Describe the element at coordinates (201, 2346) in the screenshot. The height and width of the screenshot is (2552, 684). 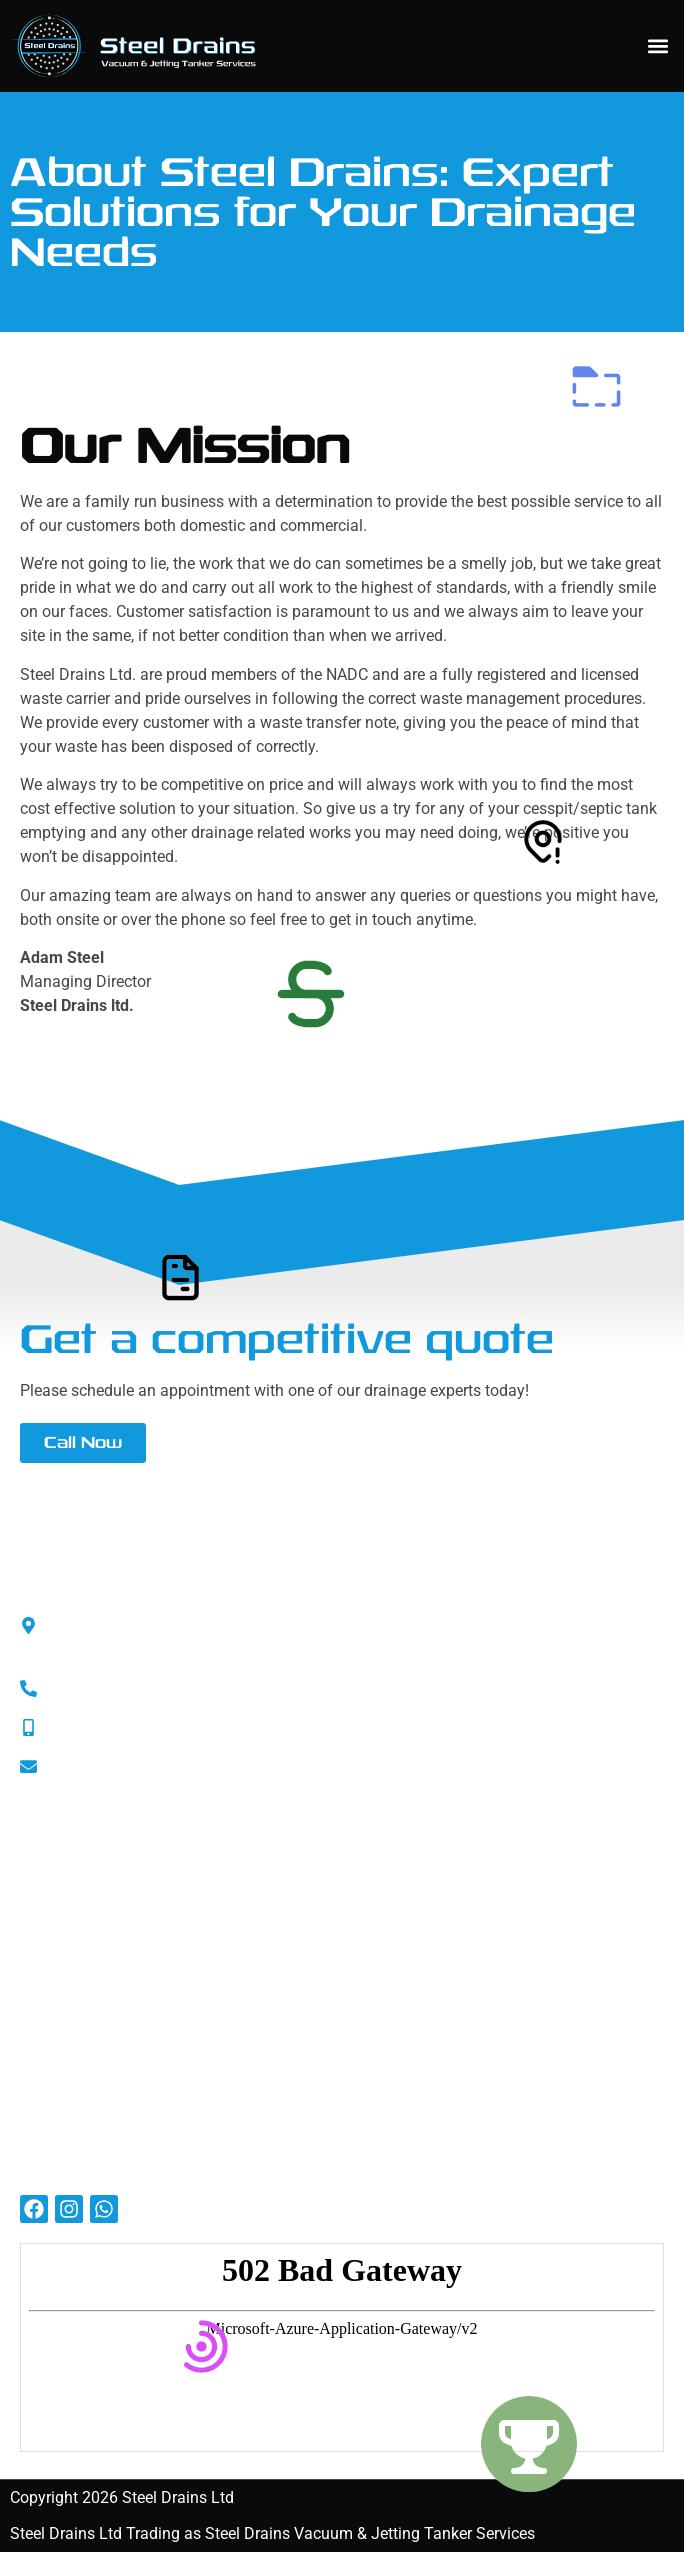
I see `view circular chart or arc graph data` at that location.